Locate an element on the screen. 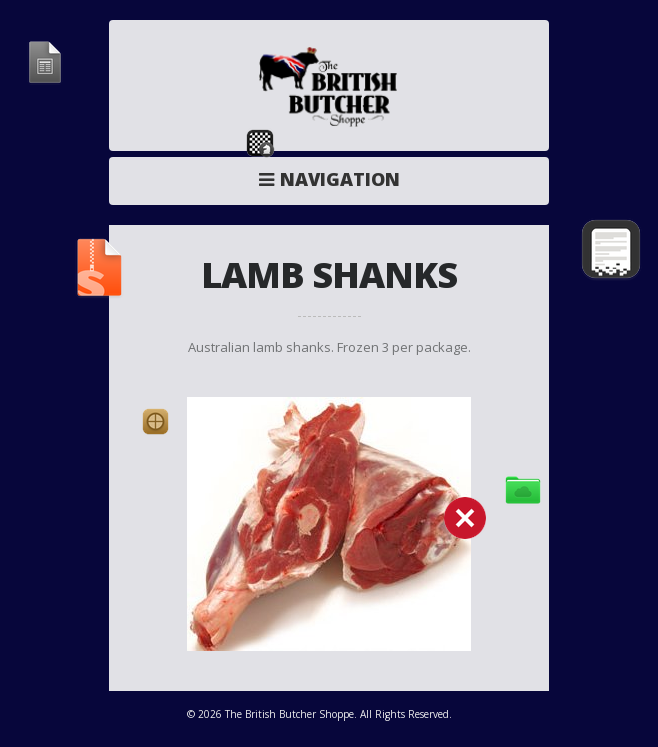 The width and height of the screenshot is (658, 747). open a kvtml vocabulary file is located at coordinates (45, 63).